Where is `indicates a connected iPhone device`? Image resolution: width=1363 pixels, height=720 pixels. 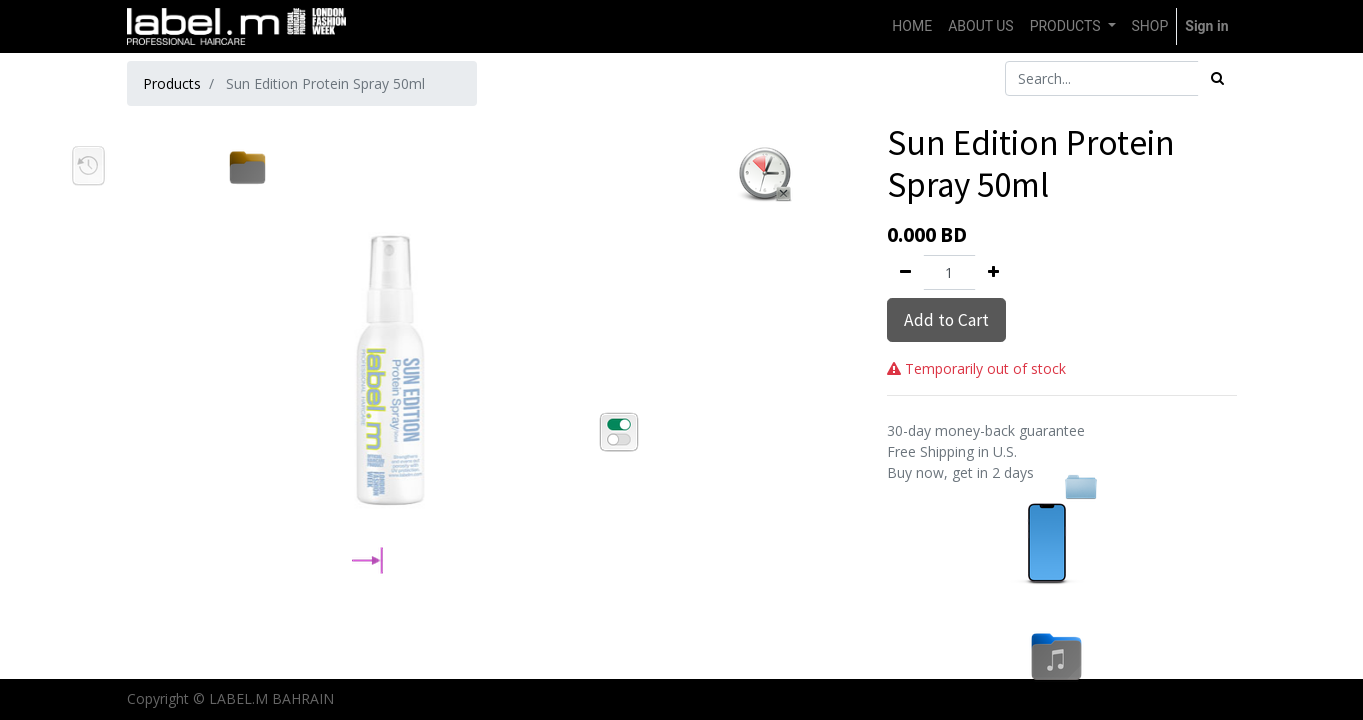
indicates a connected iPhone device is located at coordinates (1047, 544).